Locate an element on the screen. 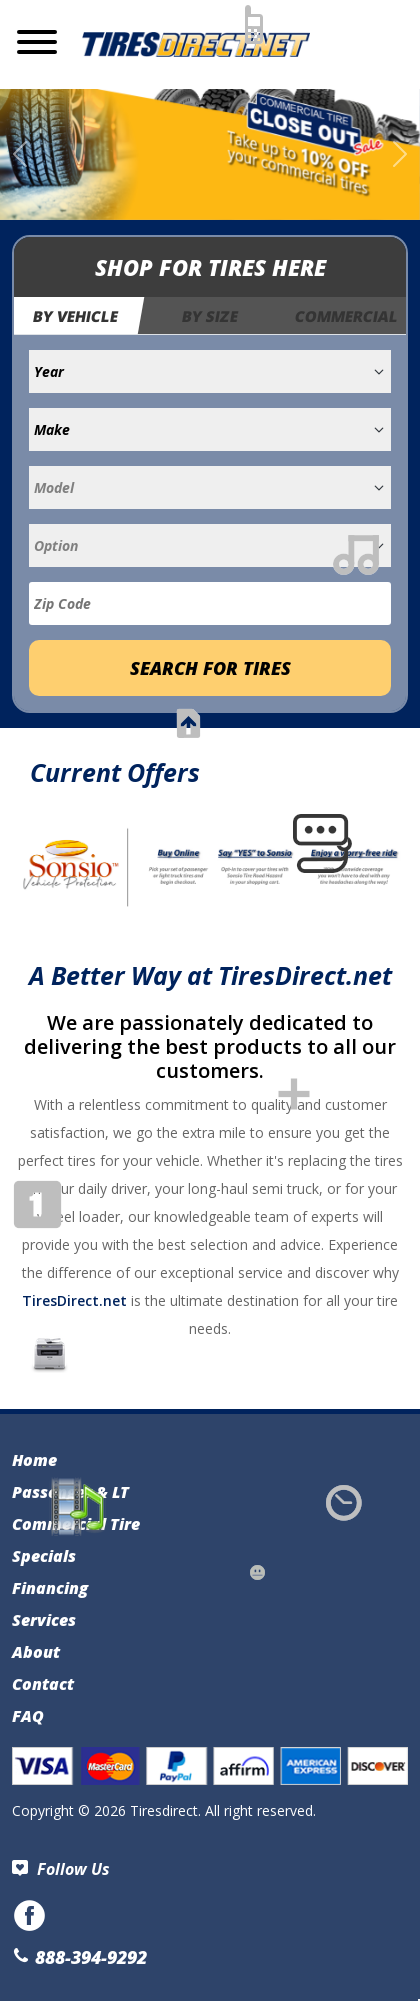  generate a one-time password code is located at coordinates (324, 845).